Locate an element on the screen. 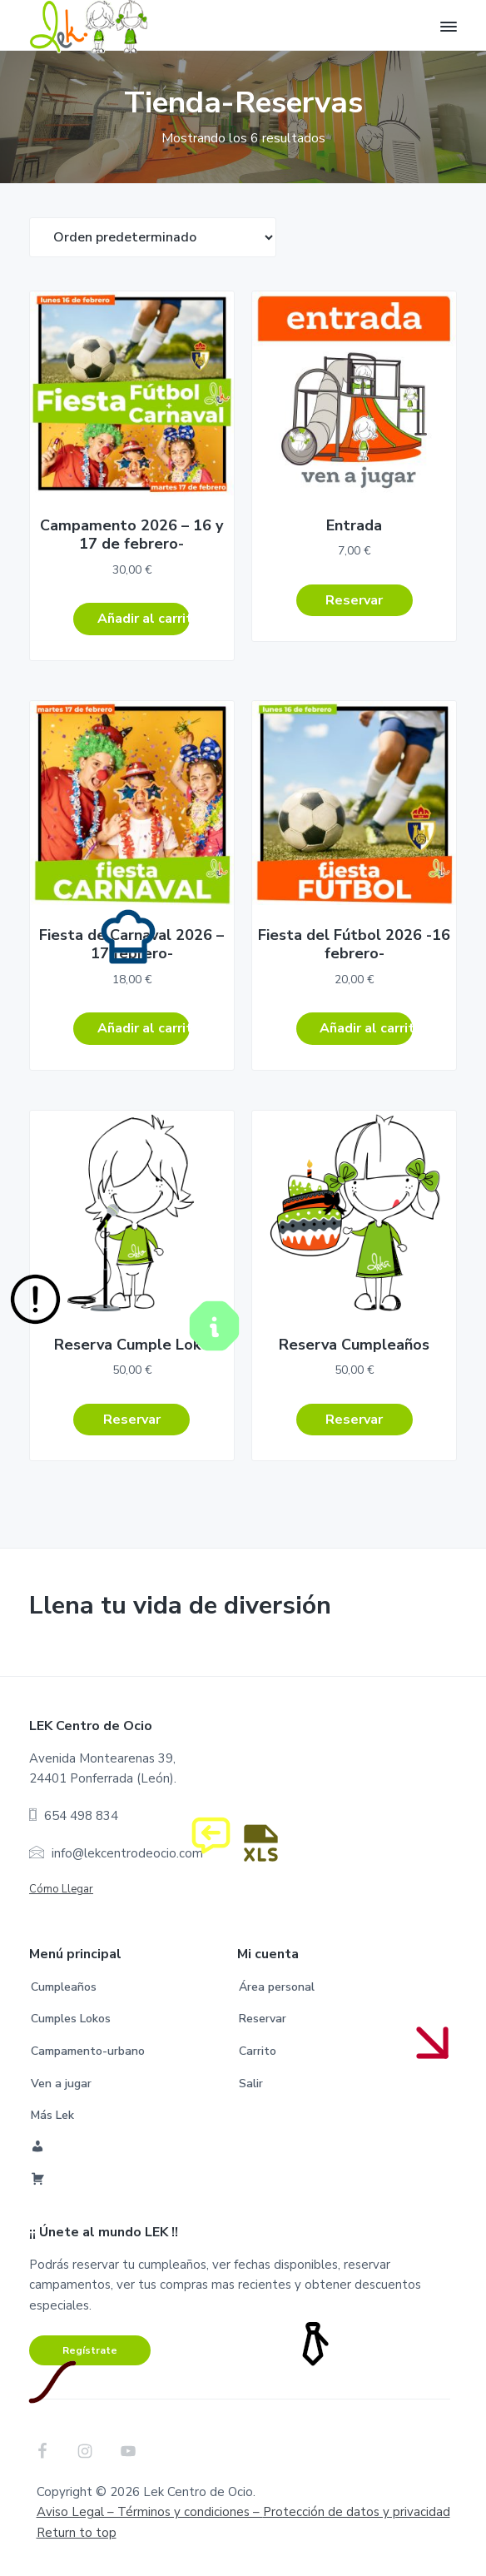 This screenshot has height=2576, width=486. reply to a message is located at coordinates (211, 1834).